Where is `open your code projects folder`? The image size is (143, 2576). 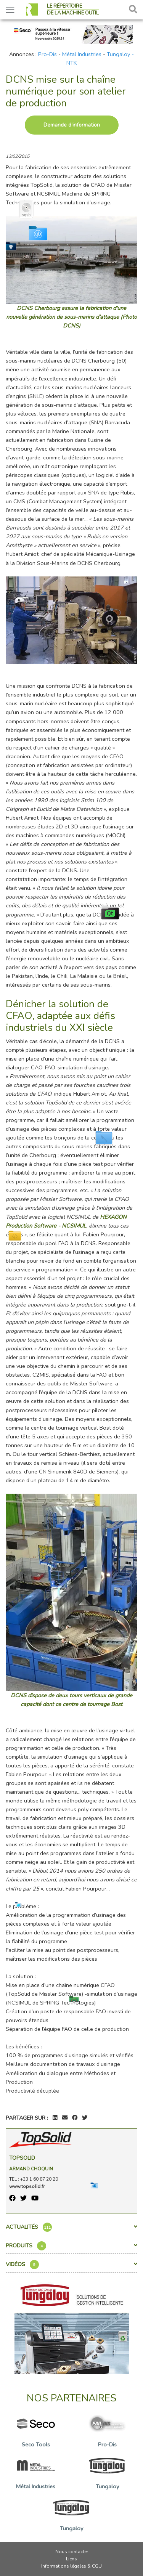 open your code projects folder is located at coordinates (15, 1236).